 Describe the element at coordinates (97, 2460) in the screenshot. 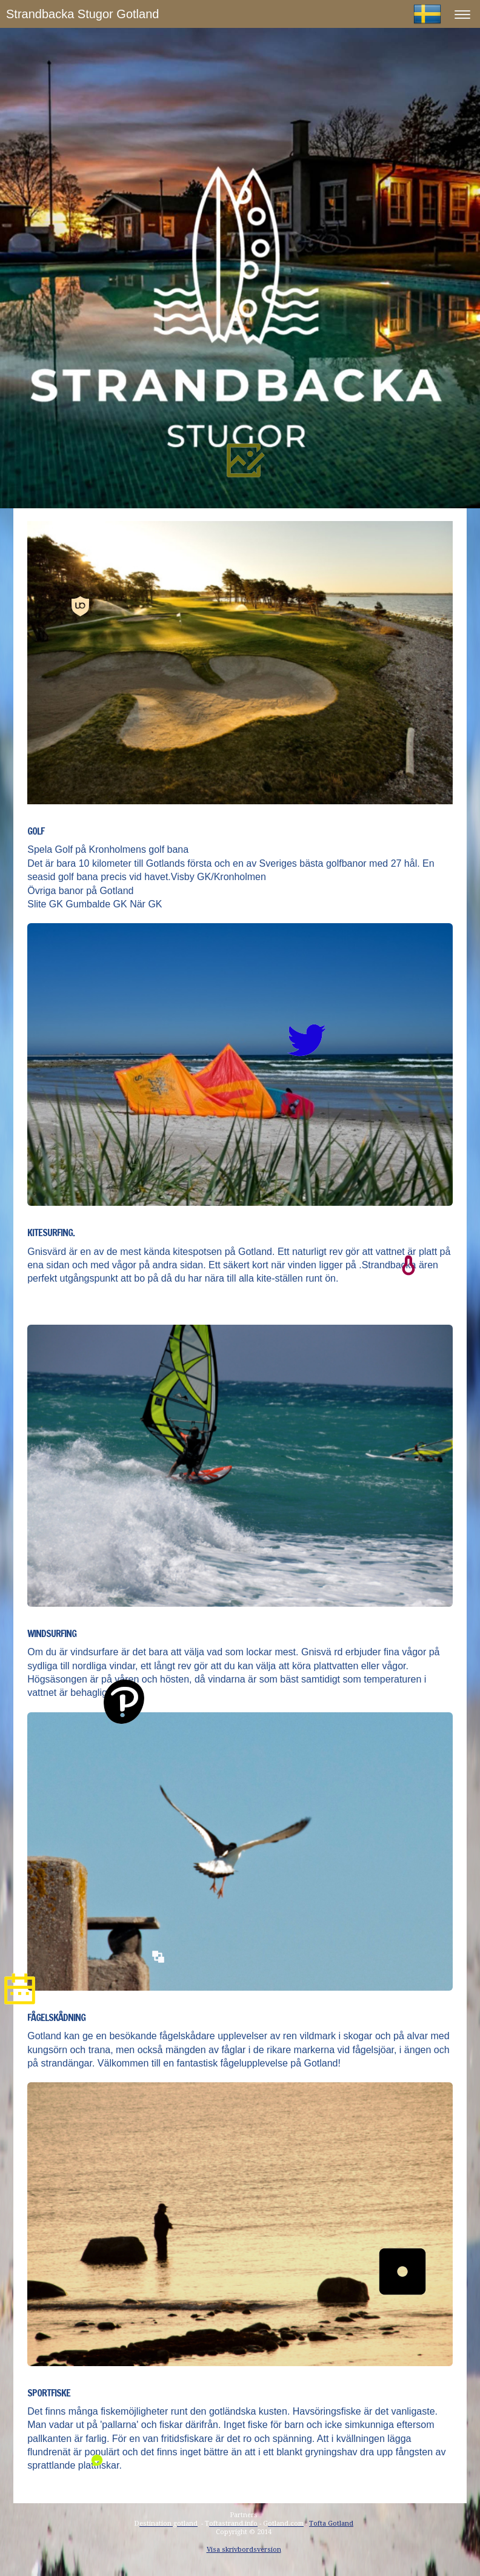

I see `open chat with friendly support` at that location.